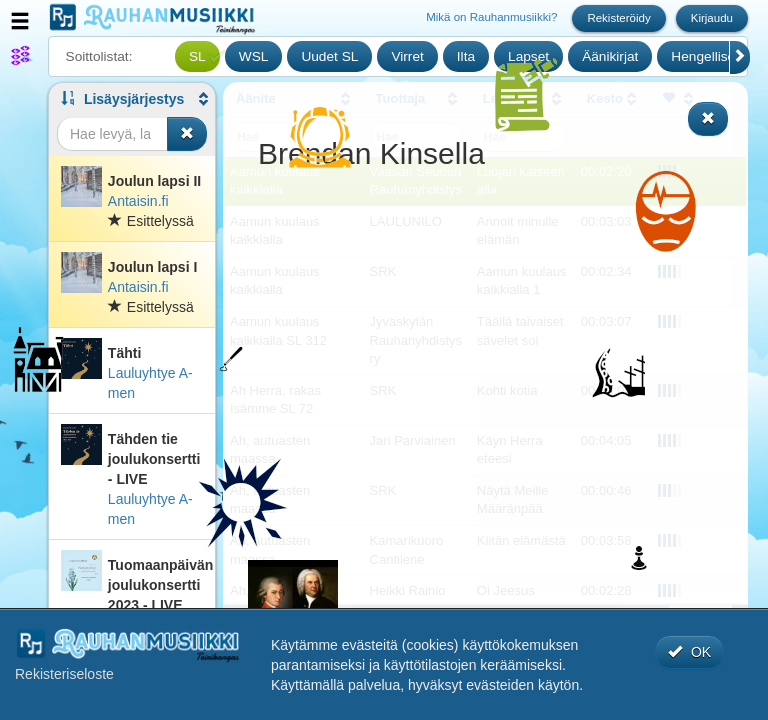 The image size is (768, 720). I want to click on relay baton item in a racing or sports game, so click(231, 359).